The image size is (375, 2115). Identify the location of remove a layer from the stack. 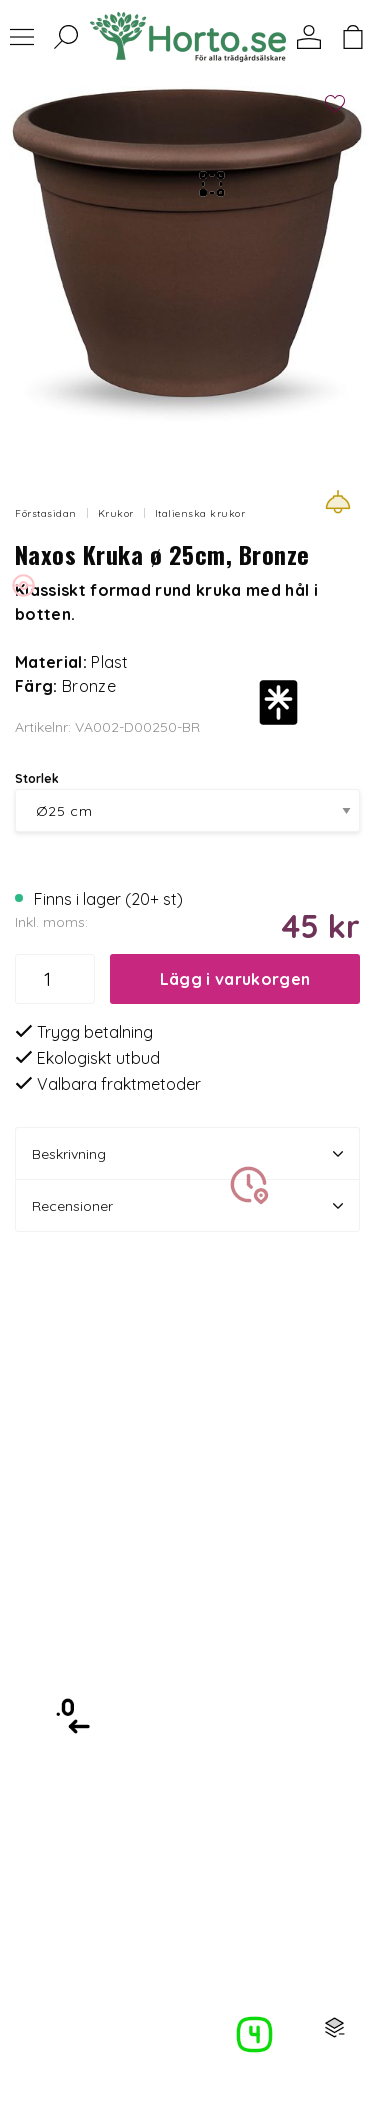
(334, 2027).